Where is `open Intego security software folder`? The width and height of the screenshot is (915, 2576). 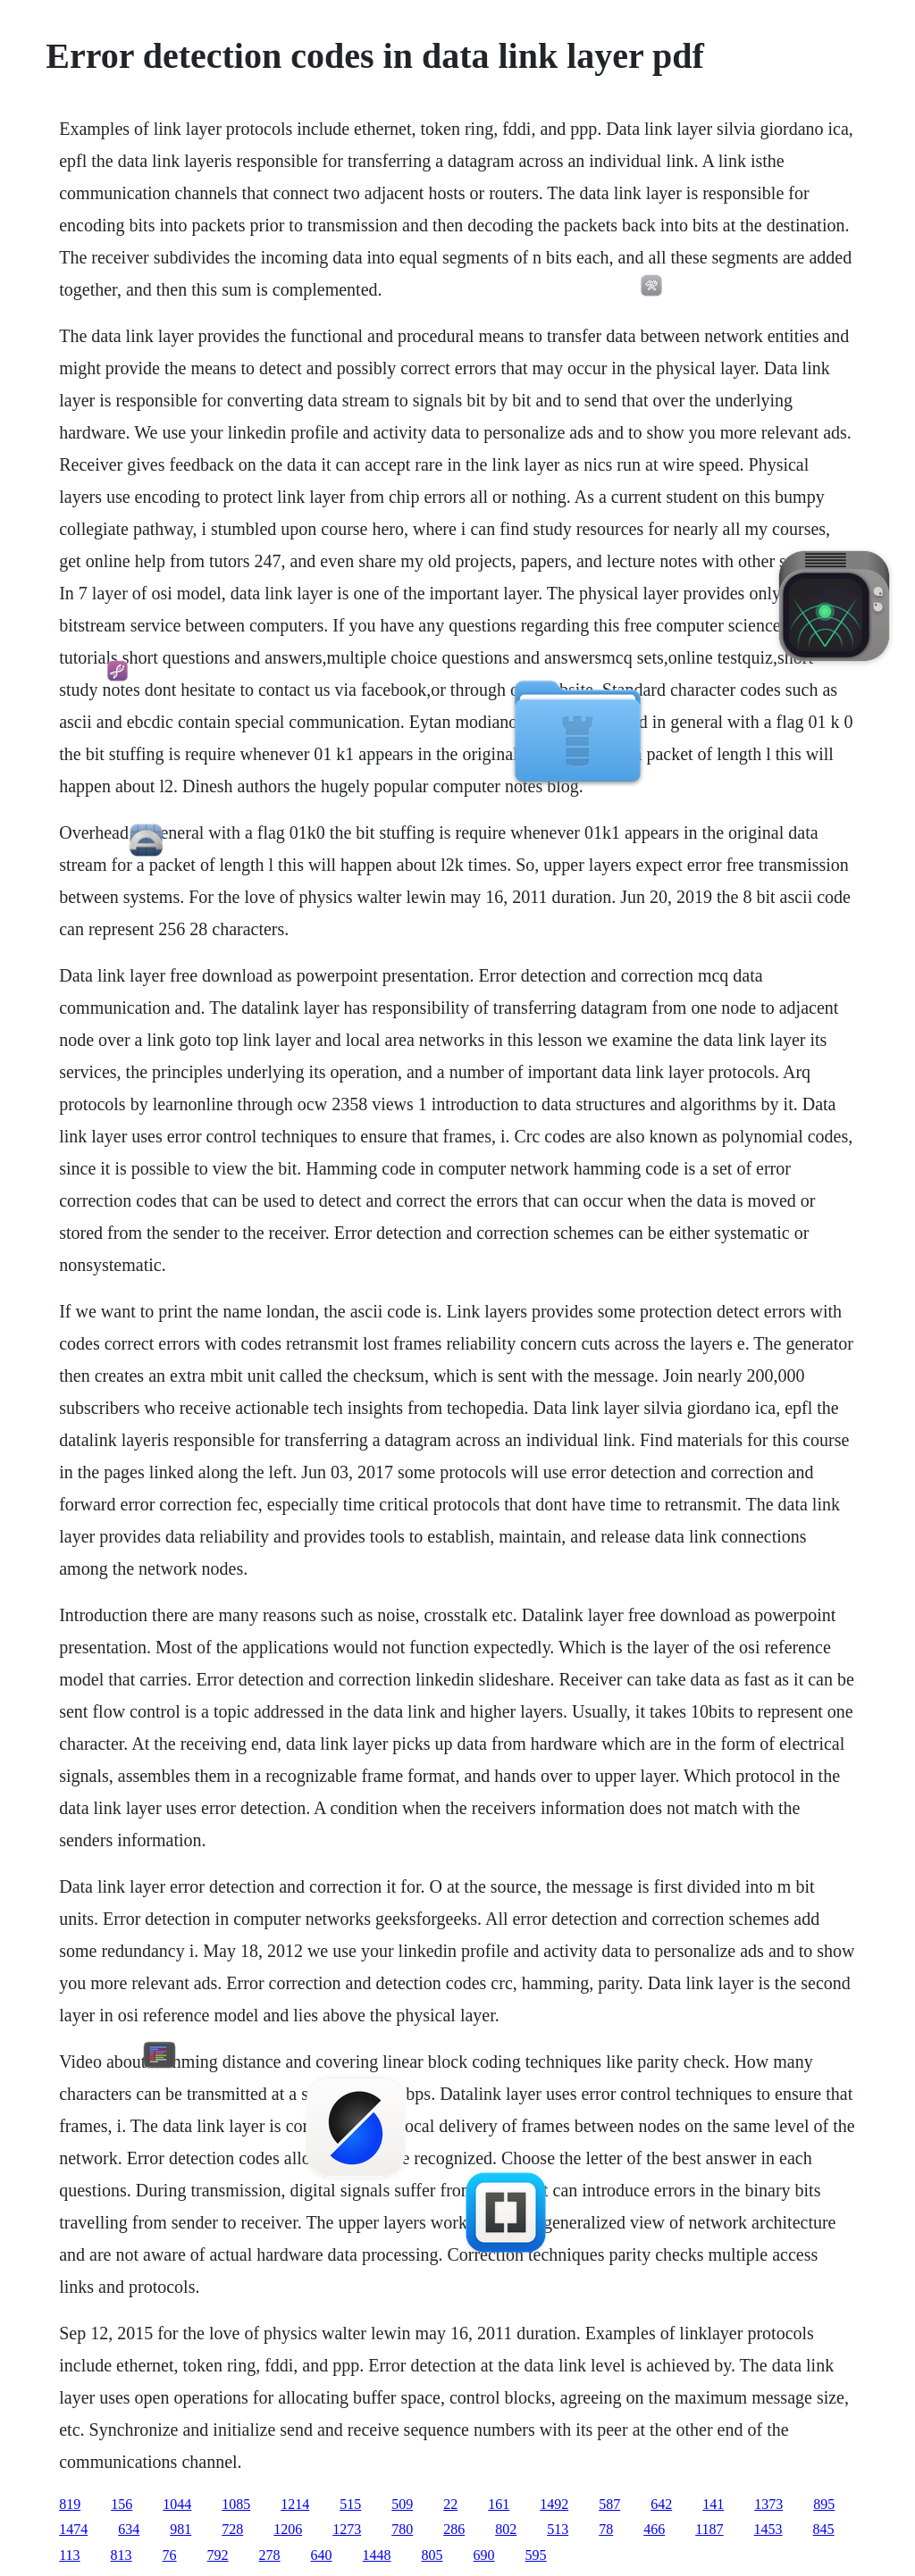
open Intego security software folder is located at coordinates (577, 731).